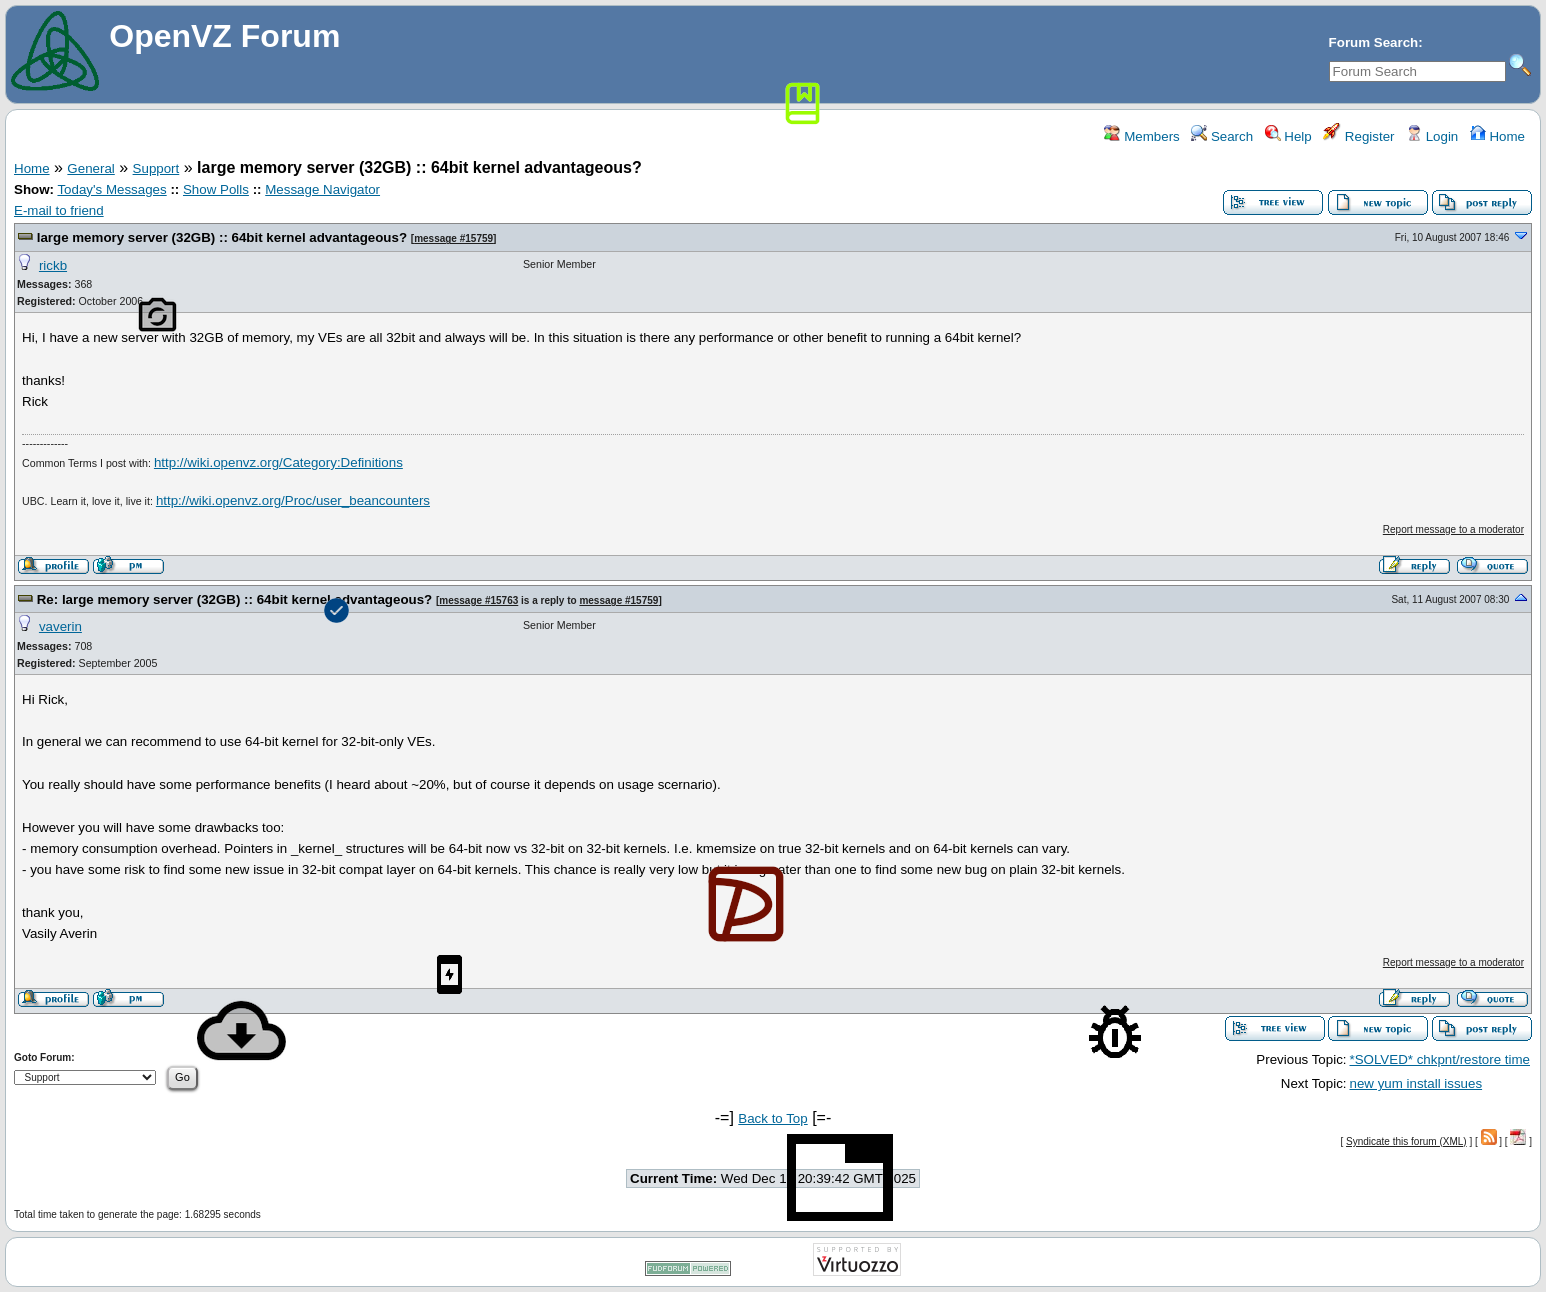 Image resolution: width=1546 pixels, height=1292 pixels. I want to click on access pest control services, so click(1115, 1032).